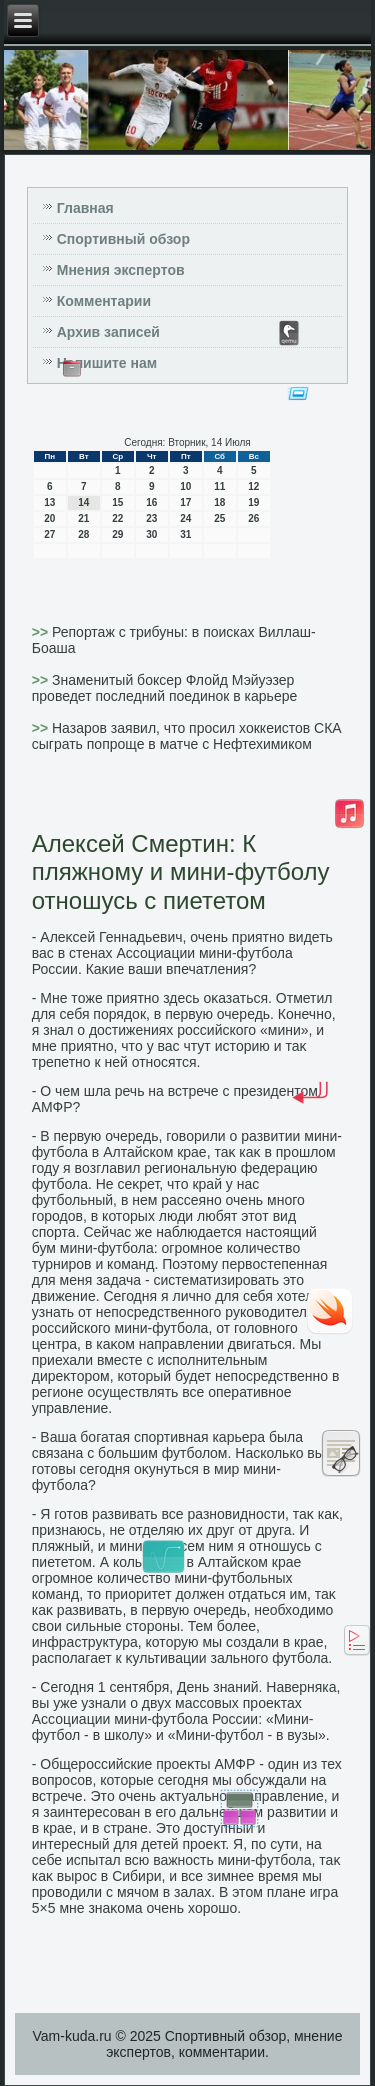  I want to click on open Swift Playgrounds app, so click(330, 1311).